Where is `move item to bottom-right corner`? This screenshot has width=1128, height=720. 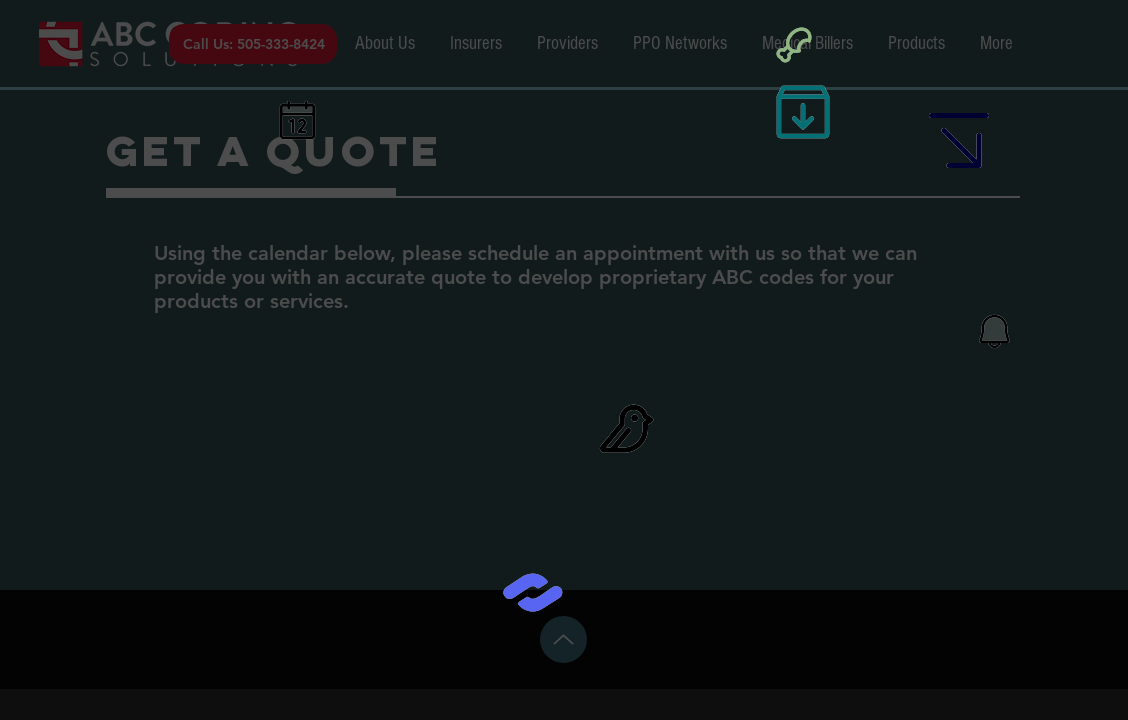 move item to bottom-right corner is located at coordinates (959, 143).